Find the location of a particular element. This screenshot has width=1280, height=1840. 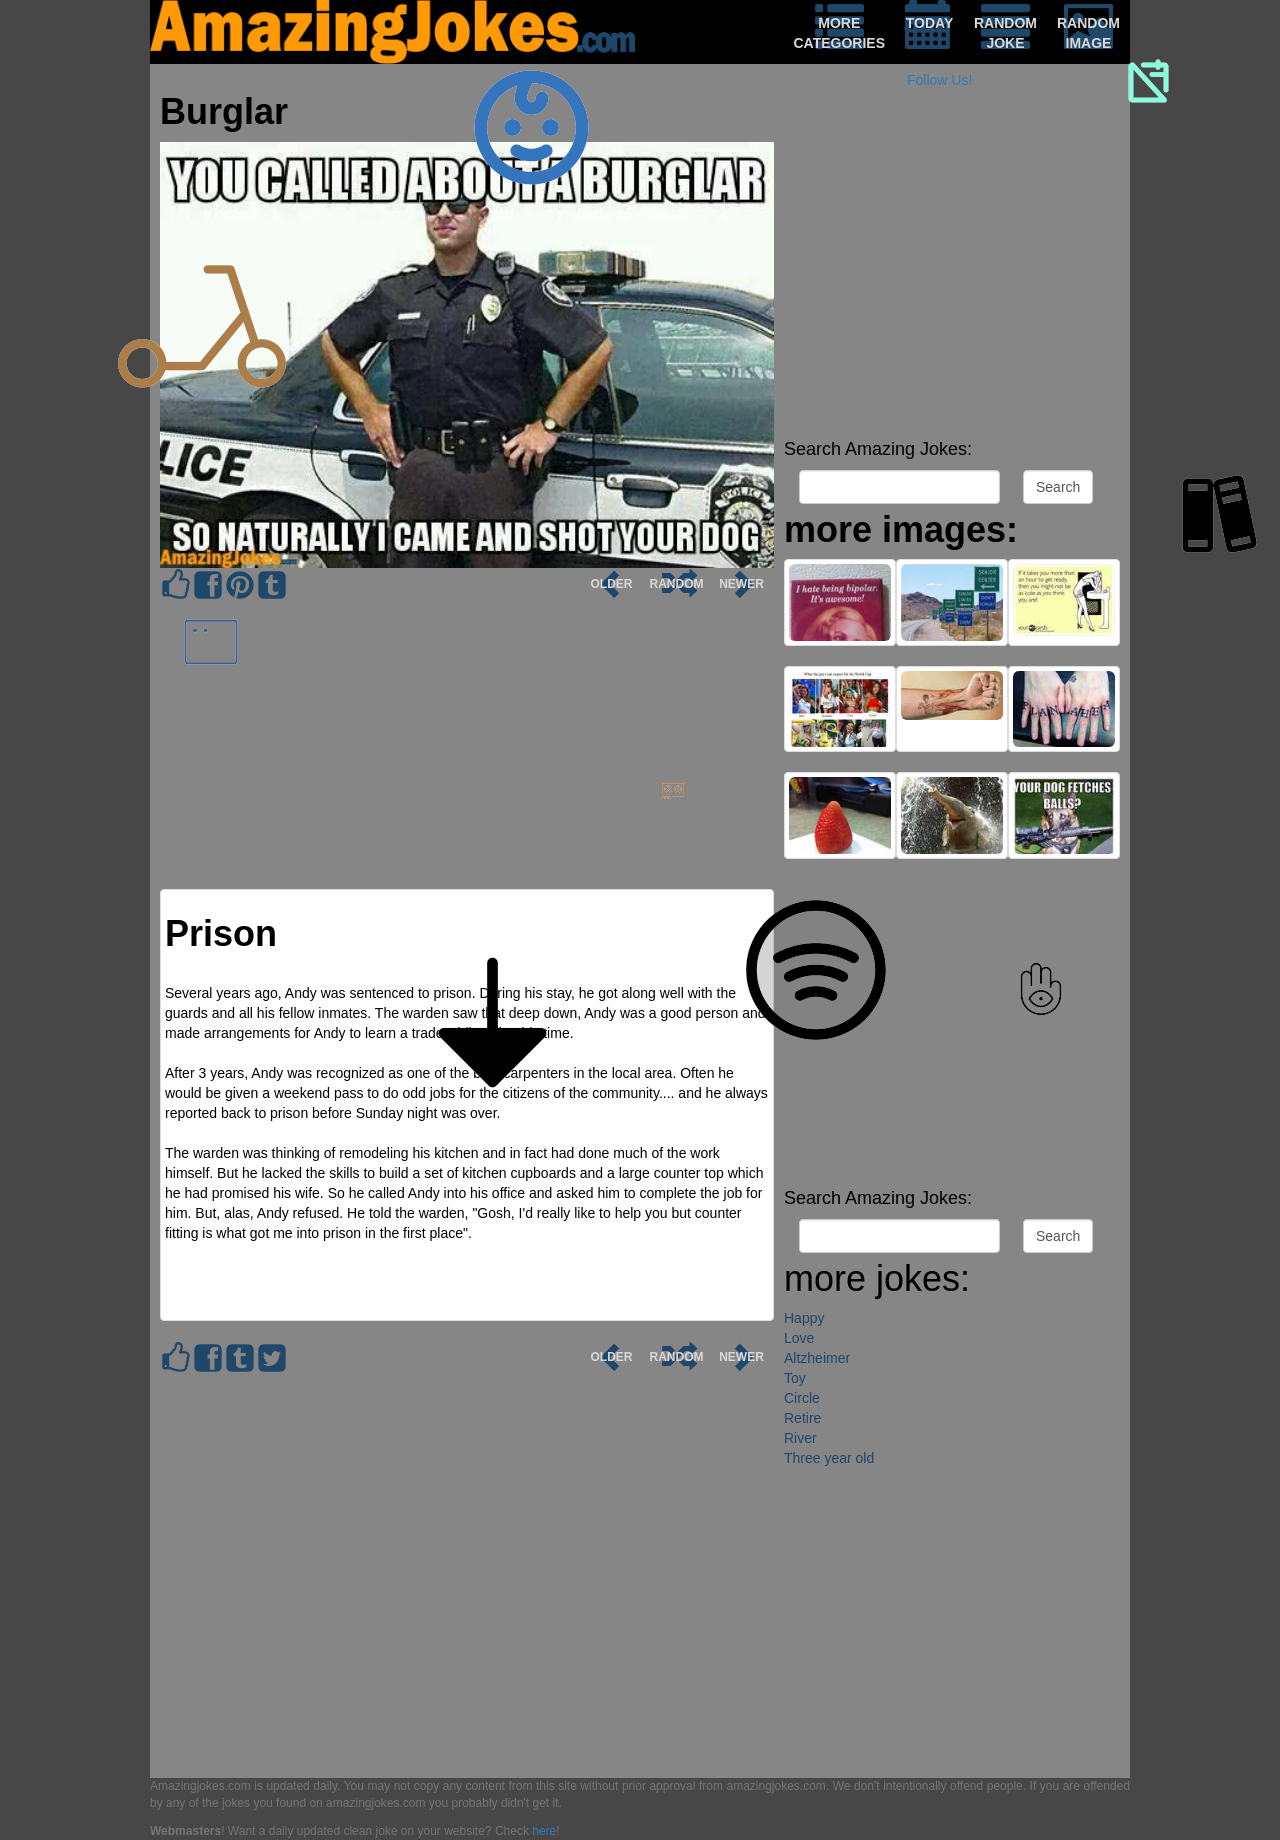

view graphics card or GPU information is located at coordinates (673, 790).